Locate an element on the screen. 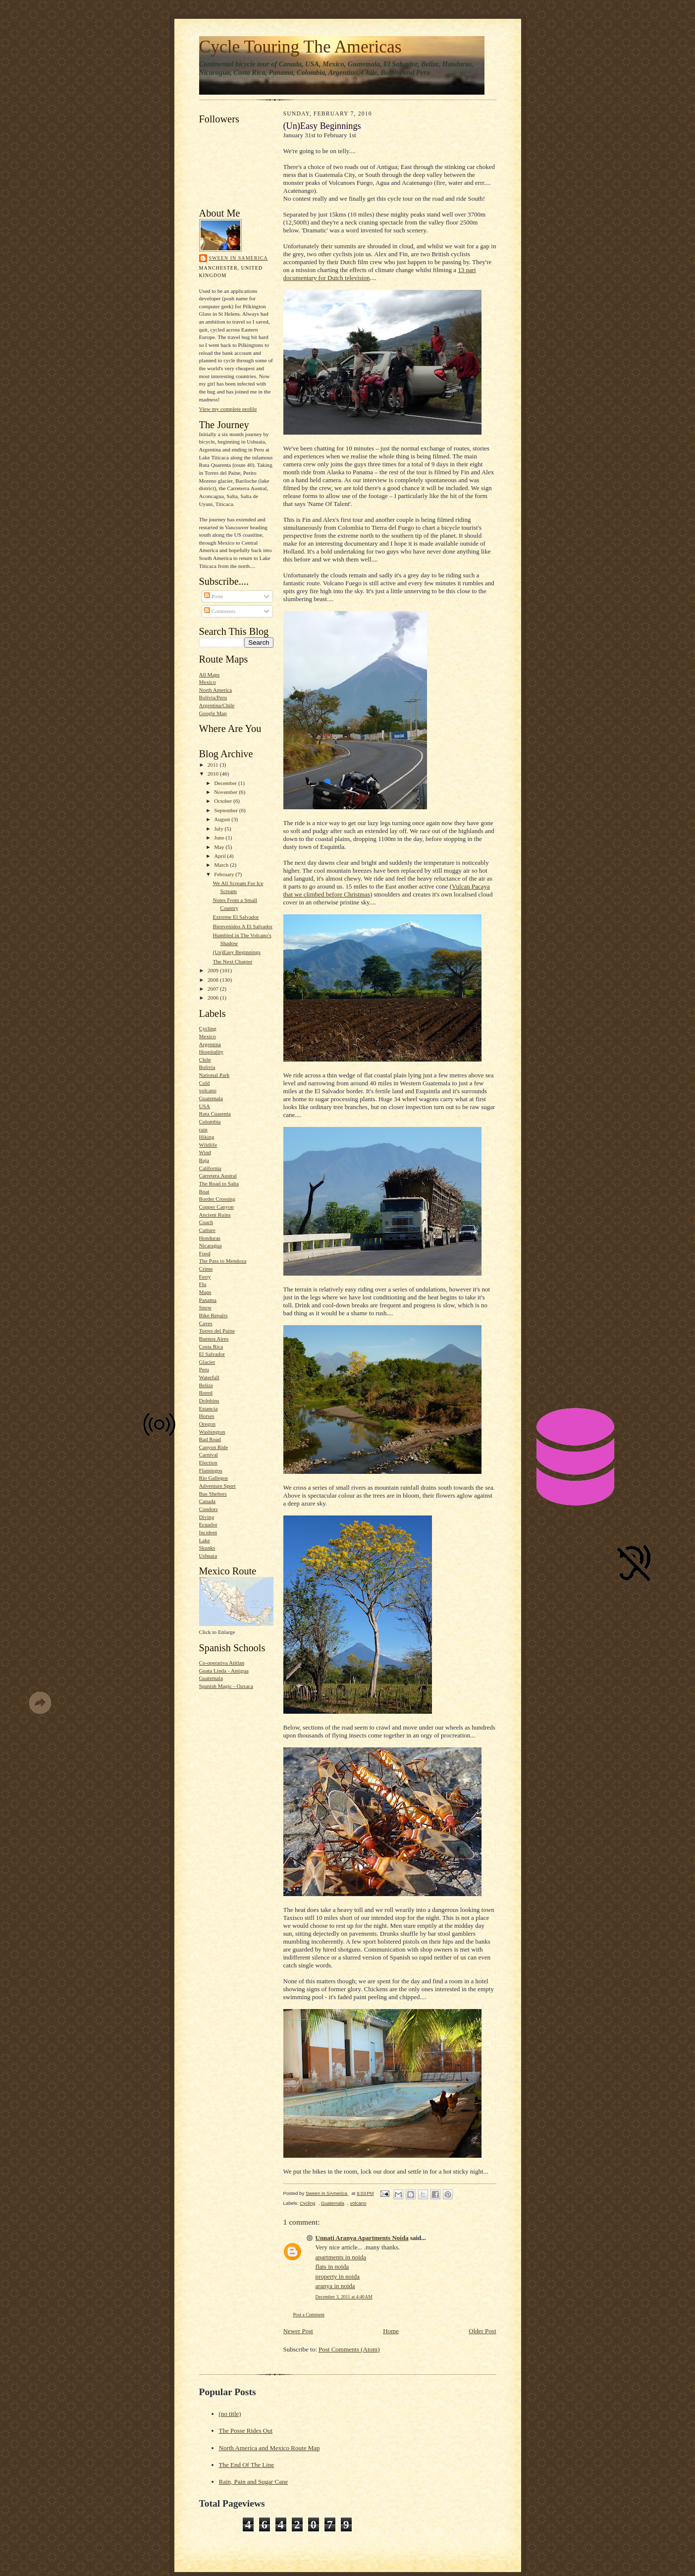 The width and height of the screenshot is (695, 2576). access server settings or configuration is located at coordinates (575, 1456).